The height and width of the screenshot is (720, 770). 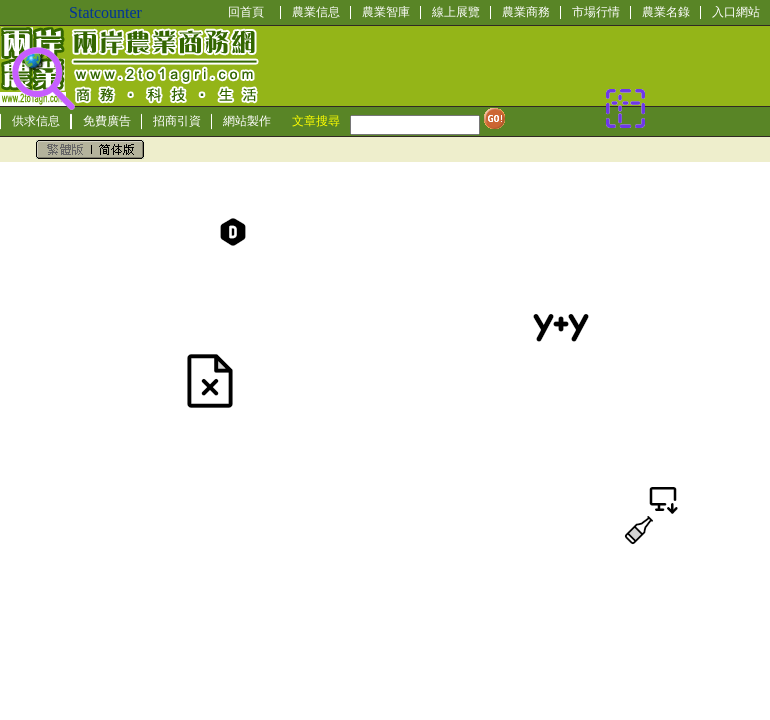 I want to click on download to desktop computer, so click(x=663, y=499).